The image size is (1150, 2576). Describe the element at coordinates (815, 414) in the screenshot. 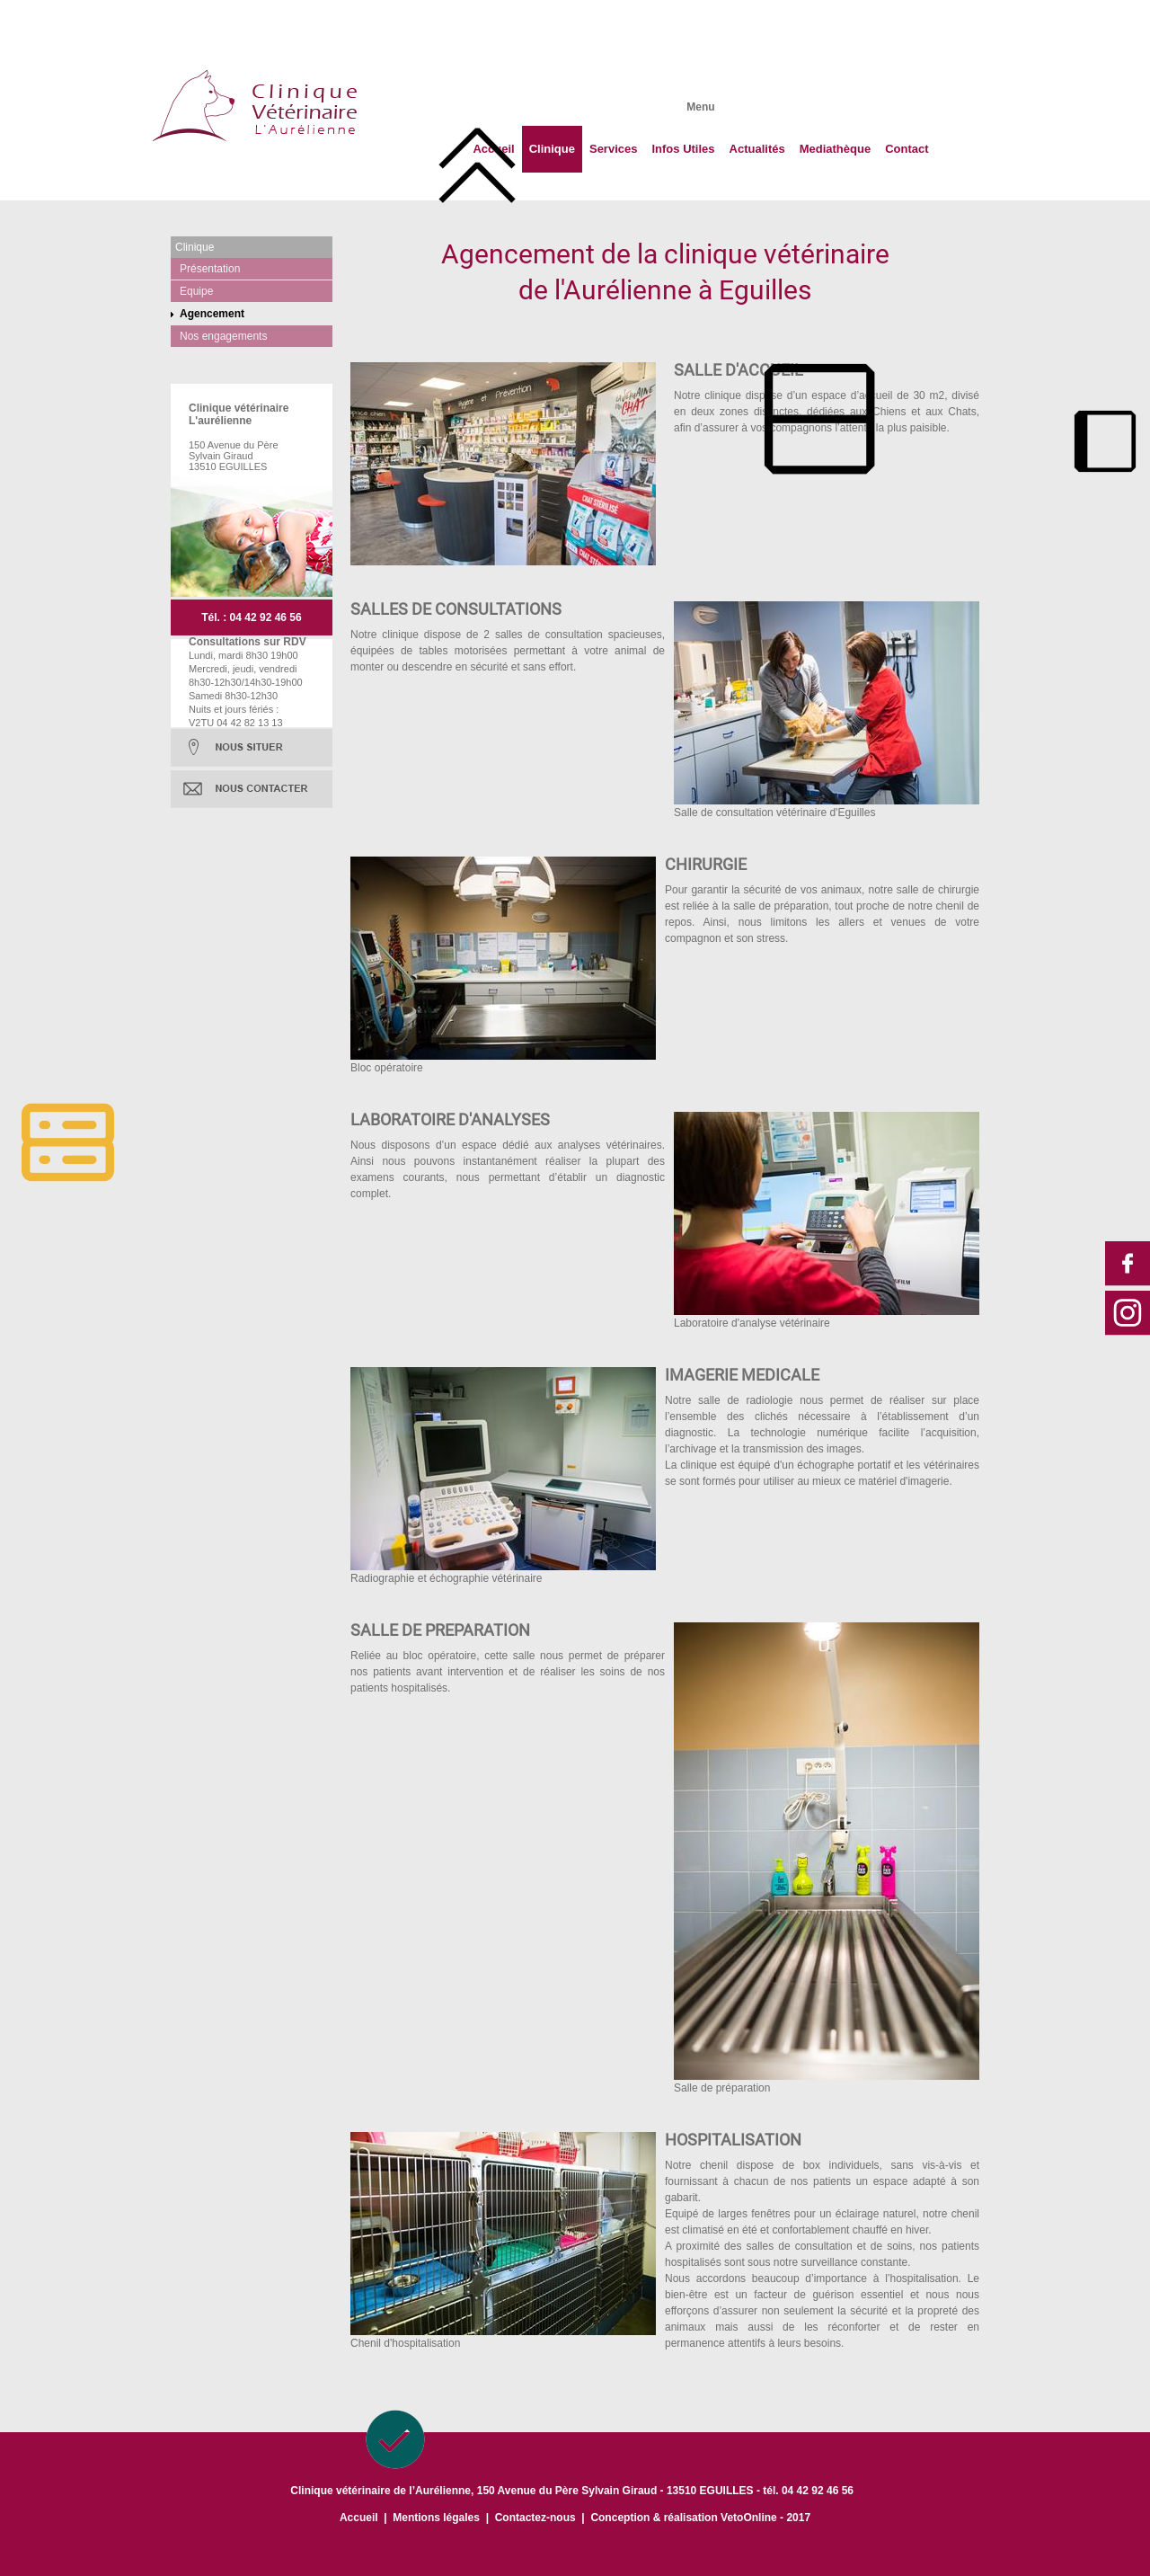

I see `split editor view horizontally` at that location.